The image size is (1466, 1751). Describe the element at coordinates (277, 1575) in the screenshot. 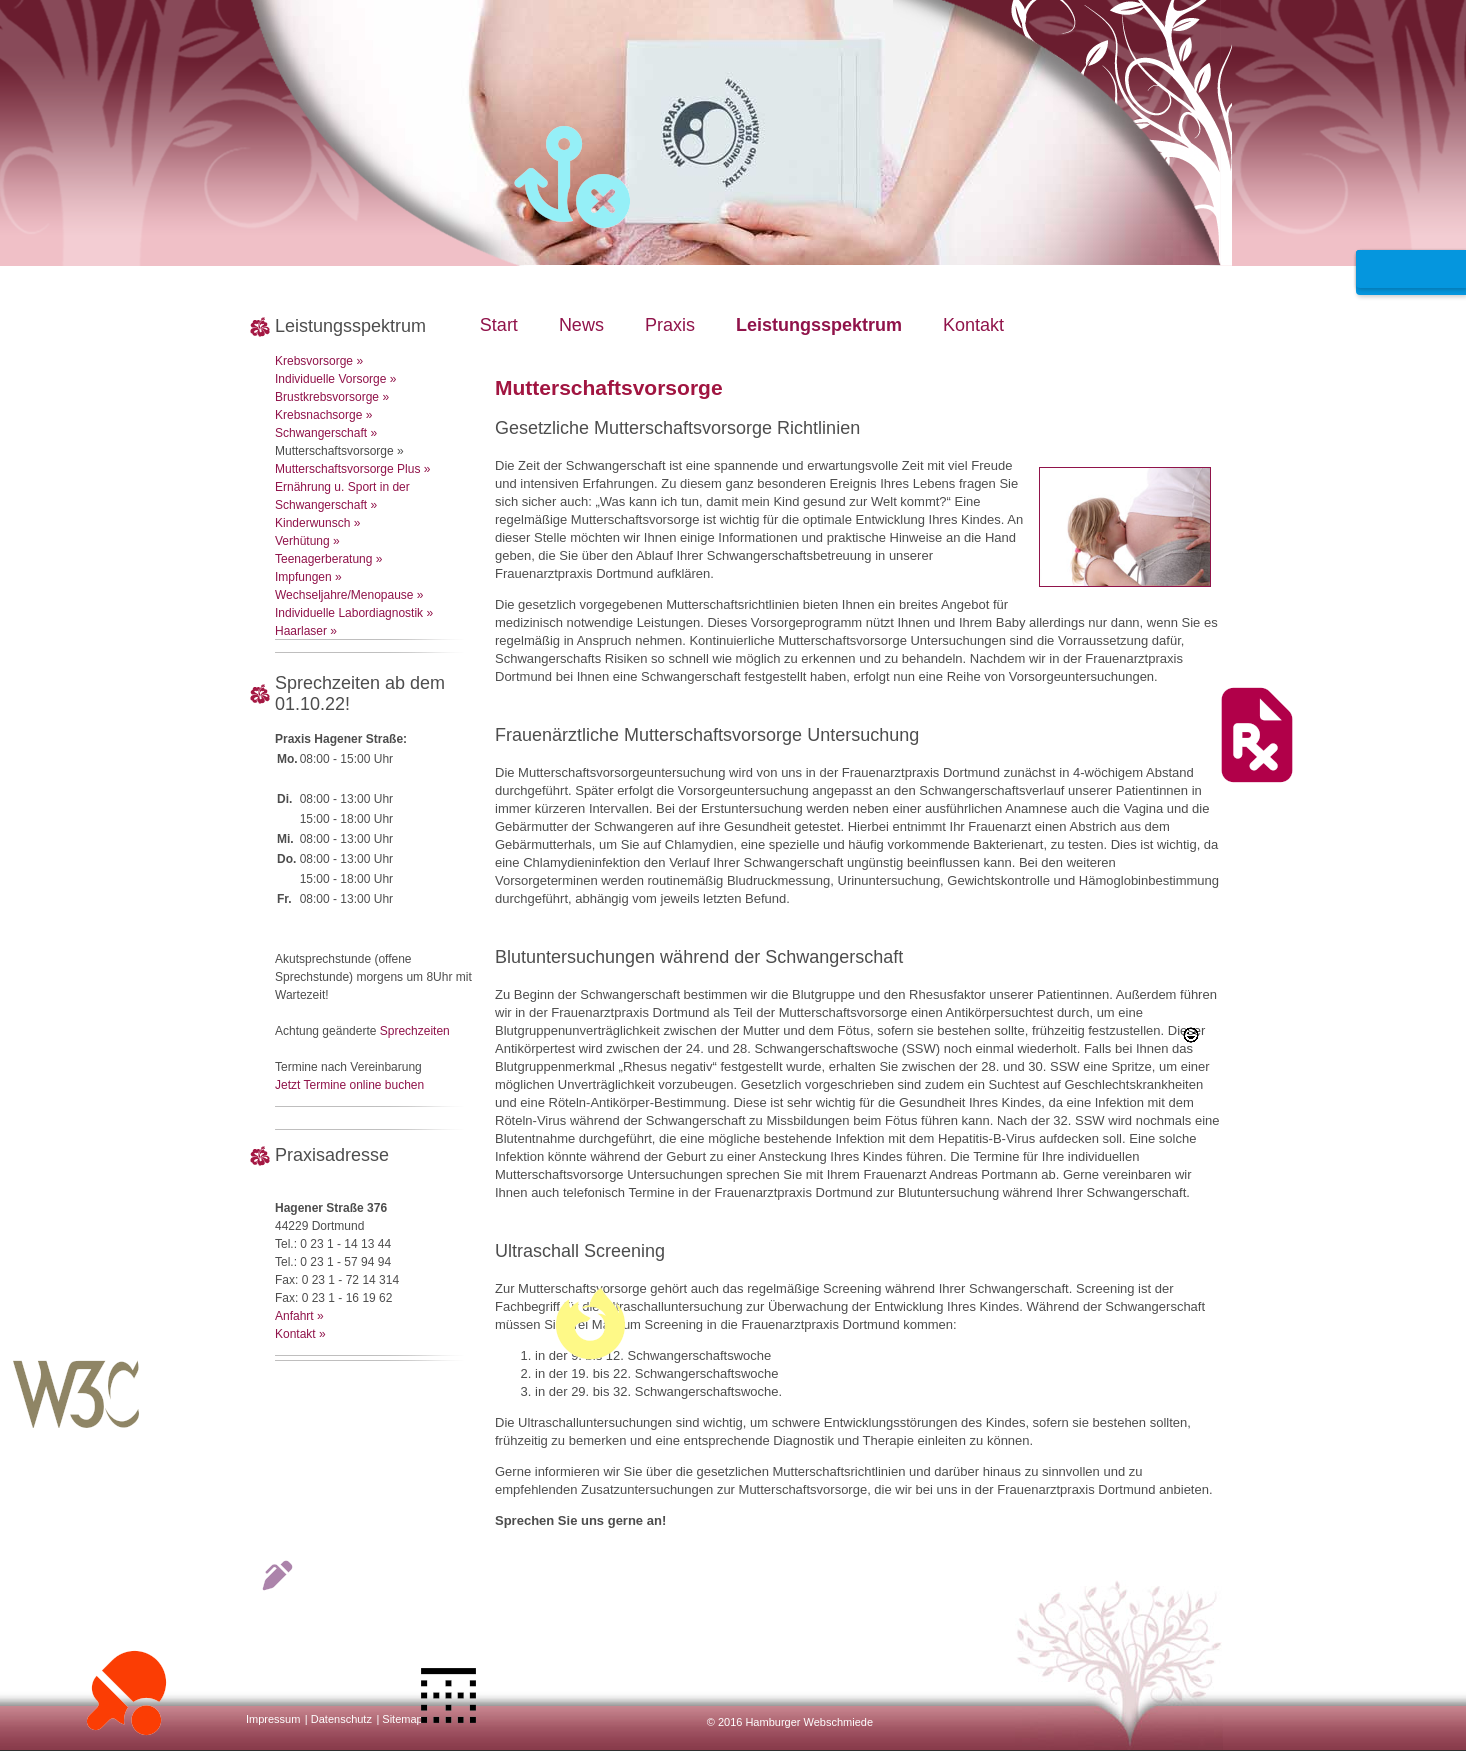

I see `edit or modify content` at that location.